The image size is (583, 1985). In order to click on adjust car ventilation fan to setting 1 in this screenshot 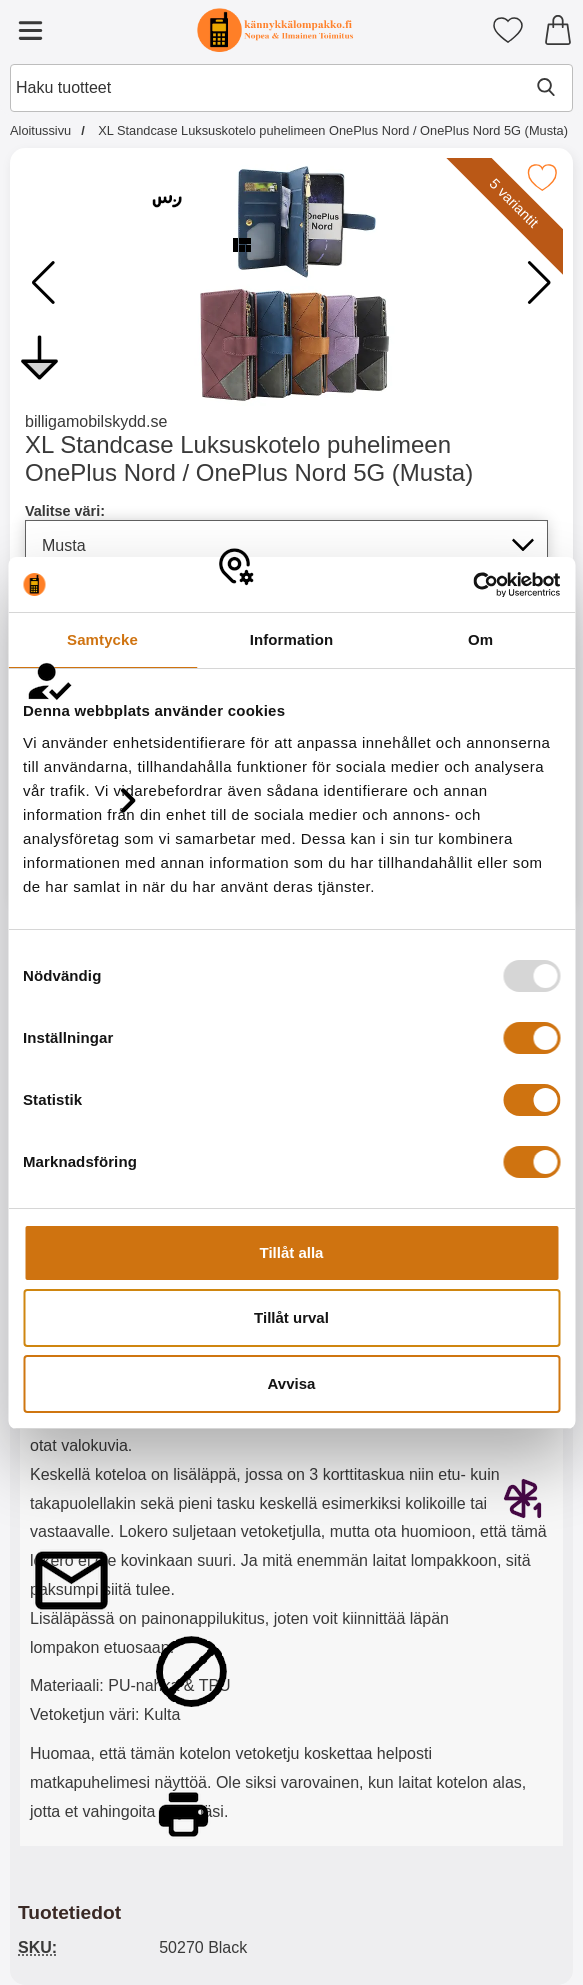, I will do `click(523, 1498)`.